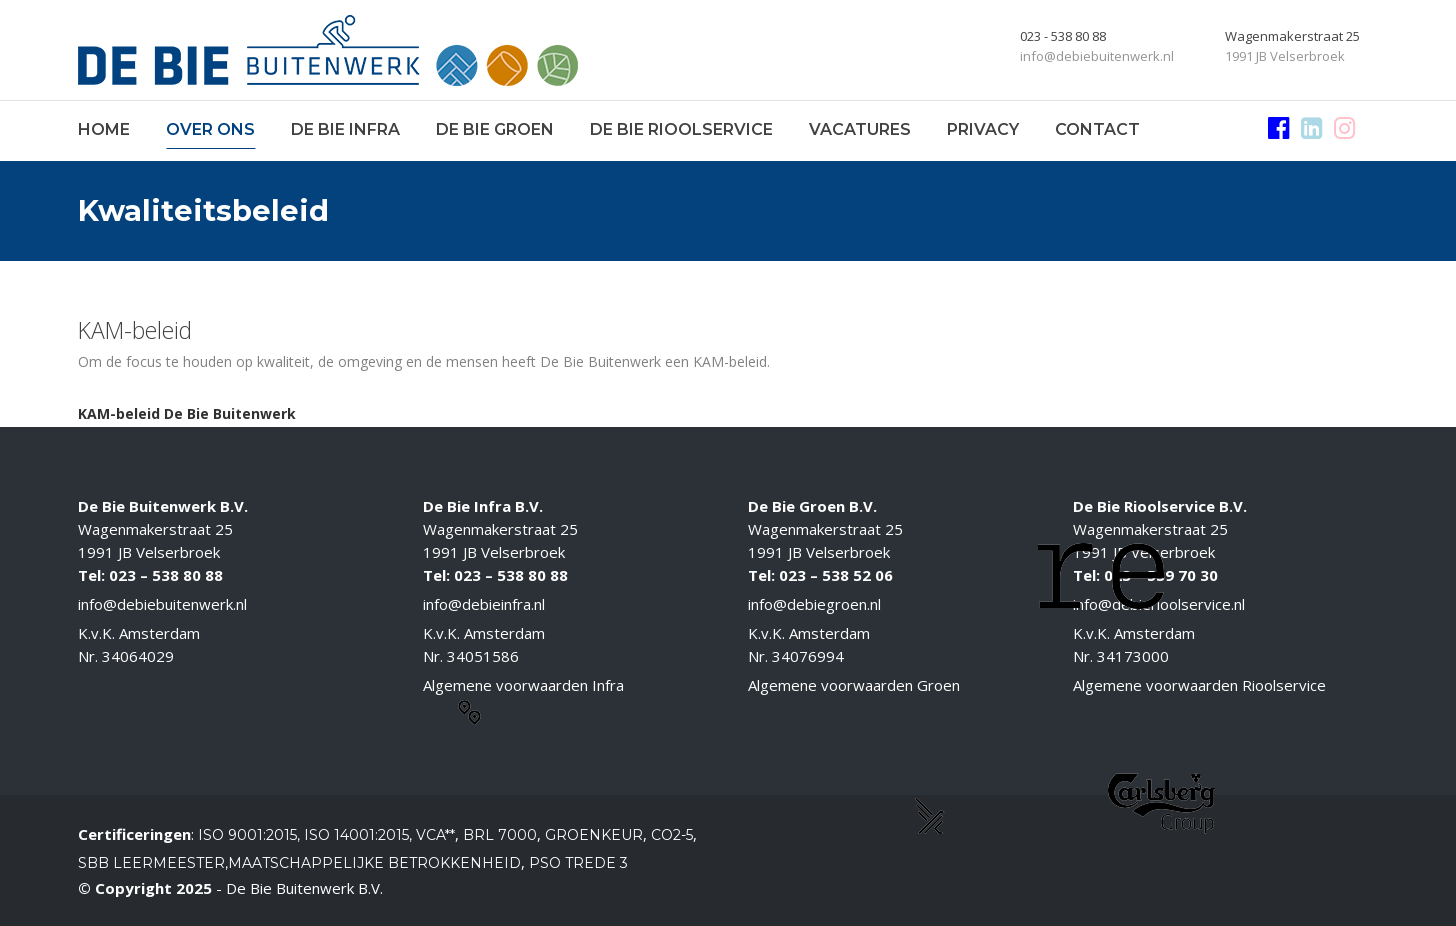 Image resolution: width=1456 pixels, height=926 pixels. What do you see at coordinates (1101, 576) in the screenshot?
I see `remark markdown processor logo` at bounding box center [1101, 576].